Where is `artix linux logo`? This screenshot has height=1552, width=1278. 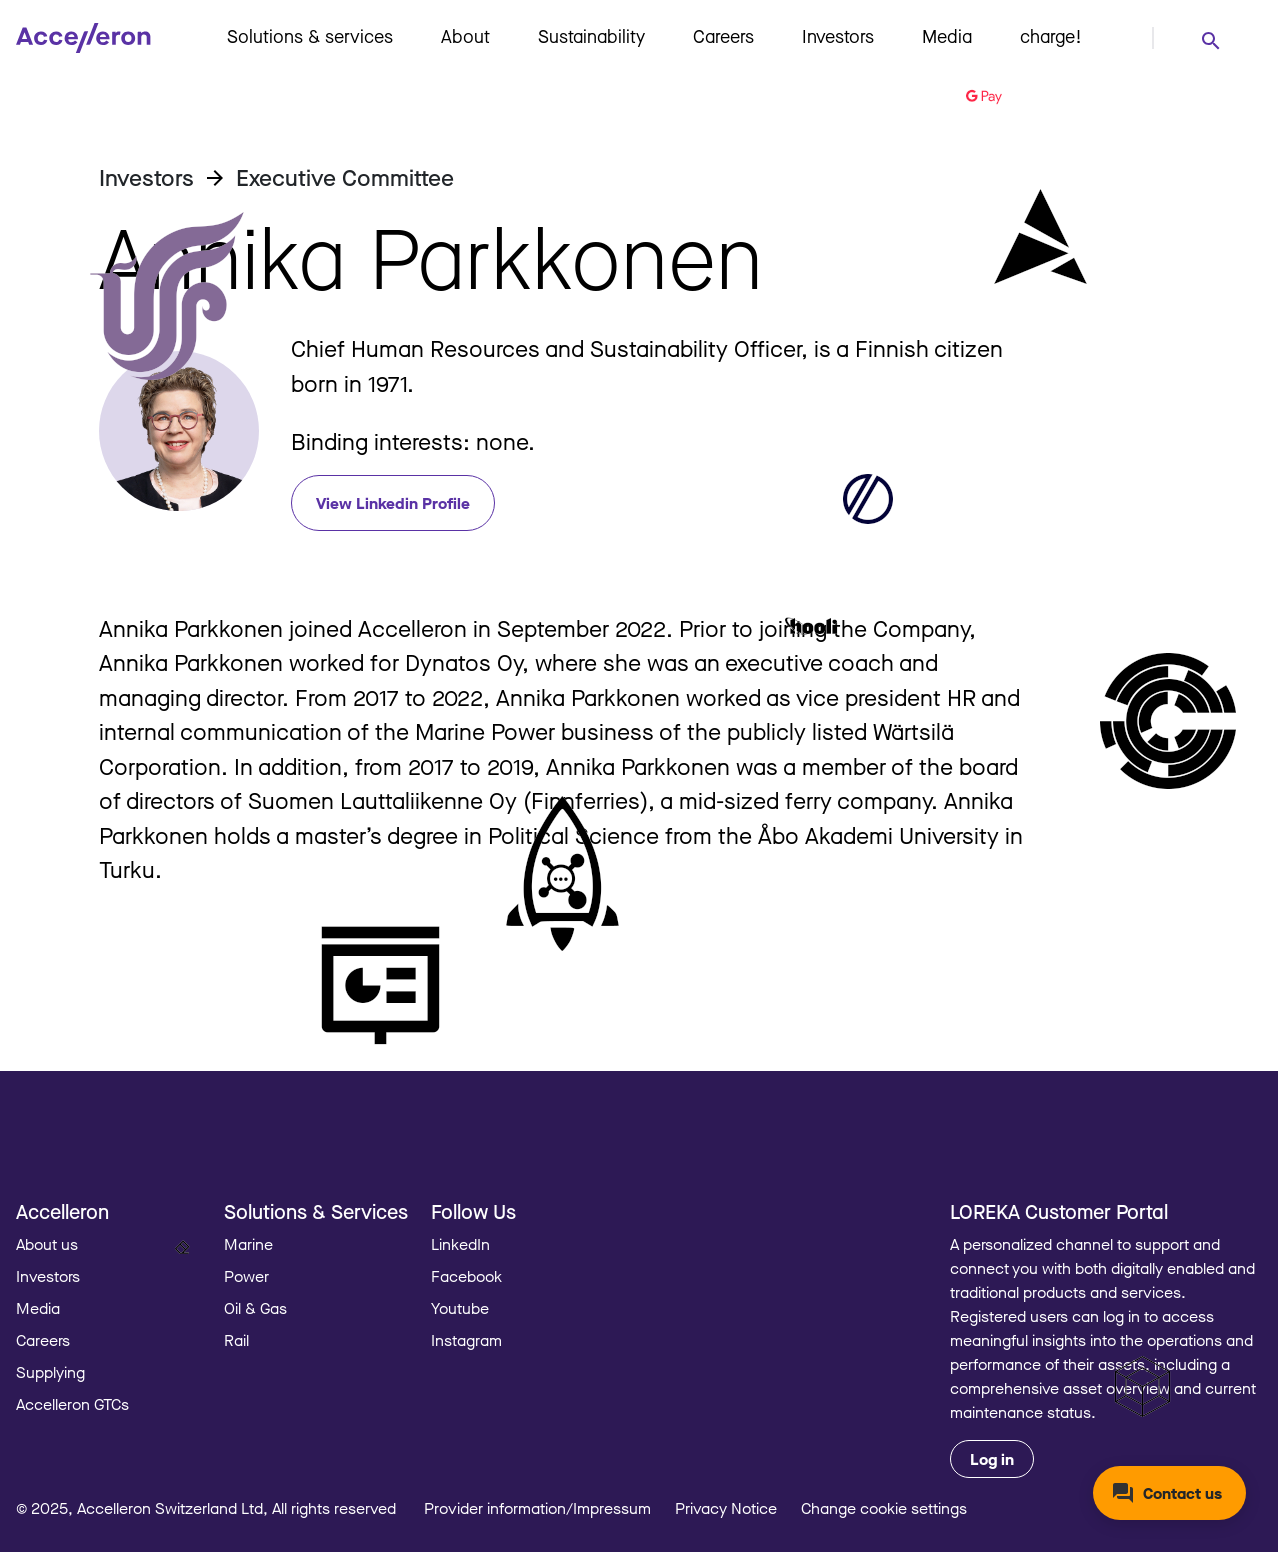 artix linux logo is located at coordinates (1040, 236).